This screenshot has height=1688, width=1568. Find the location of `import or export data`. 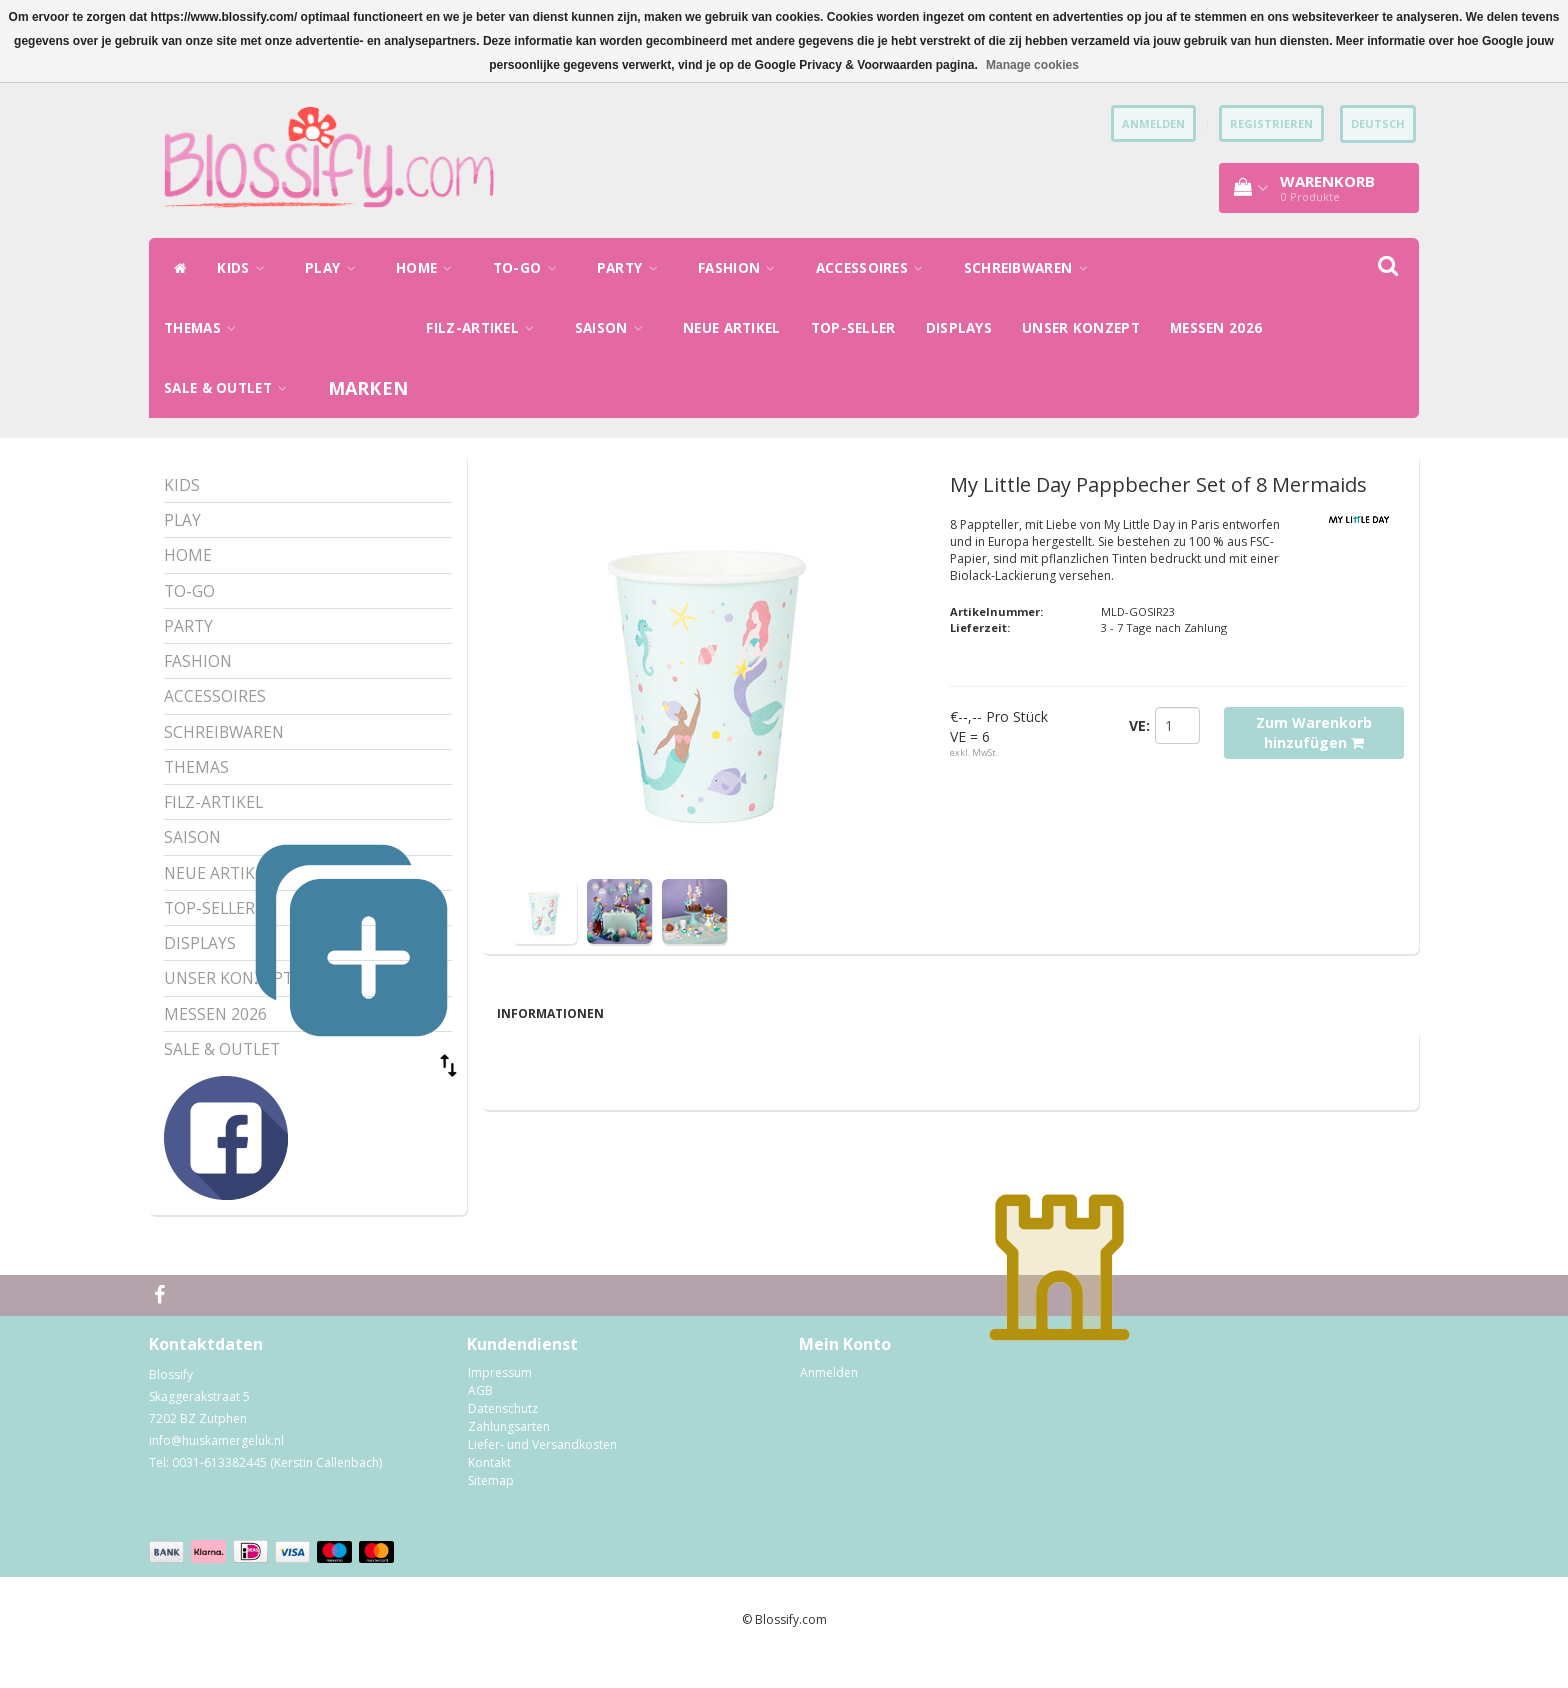

import or export data is located at coordinates (448, 1065).